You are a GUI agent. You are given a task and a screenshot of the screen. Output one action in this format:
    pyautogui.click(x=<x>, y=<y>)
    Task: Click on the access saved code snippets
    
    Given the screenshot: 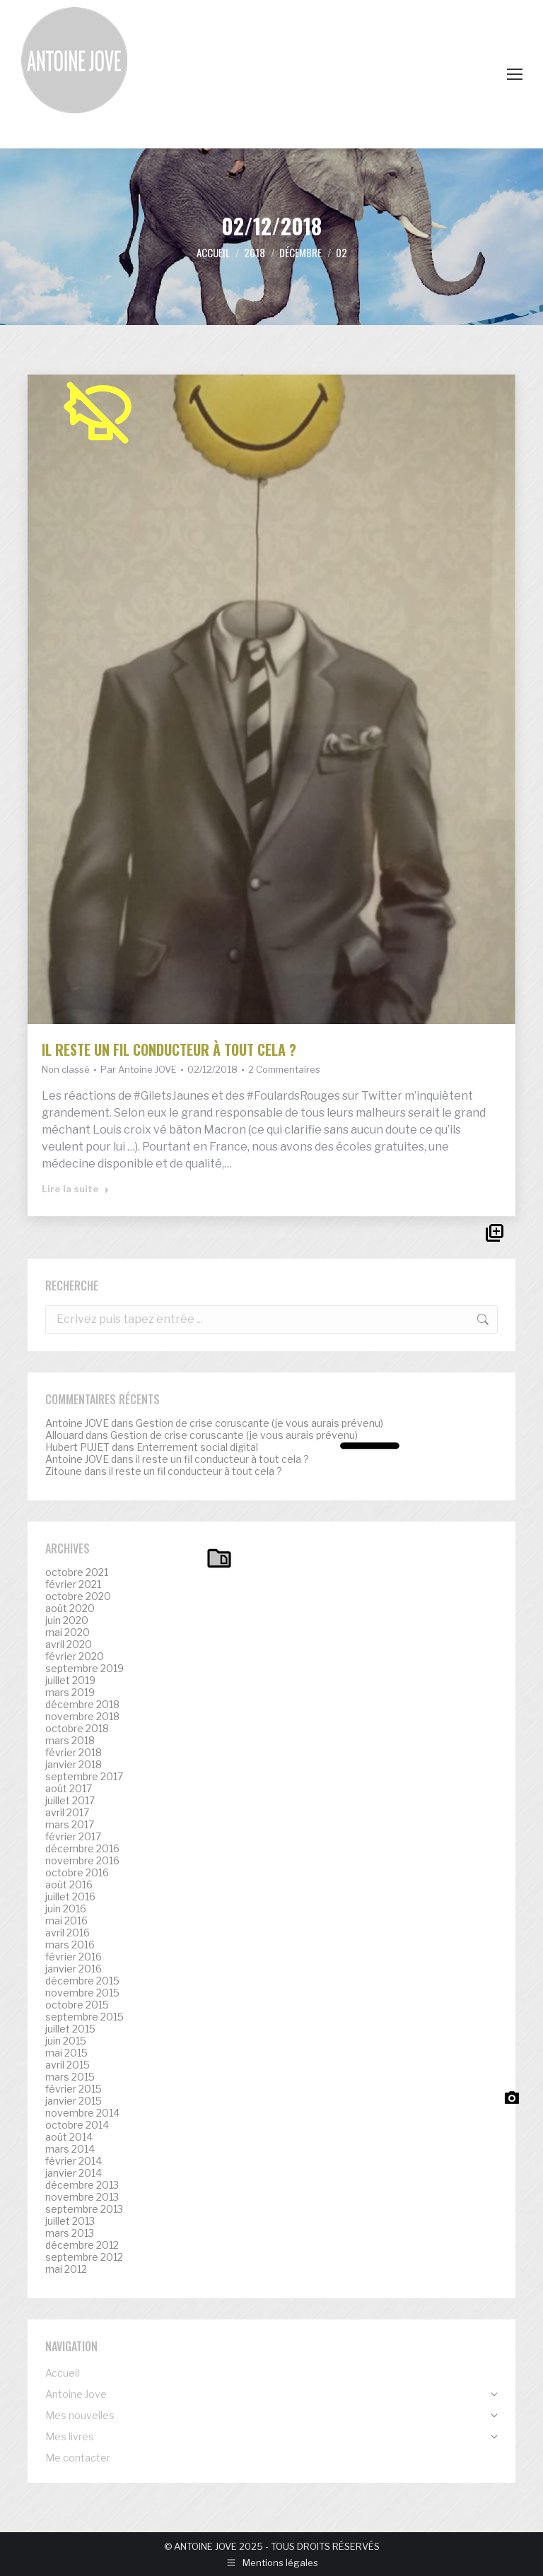 What is the action you would take?
    pyautogui.click(x=219, y=1558)
    